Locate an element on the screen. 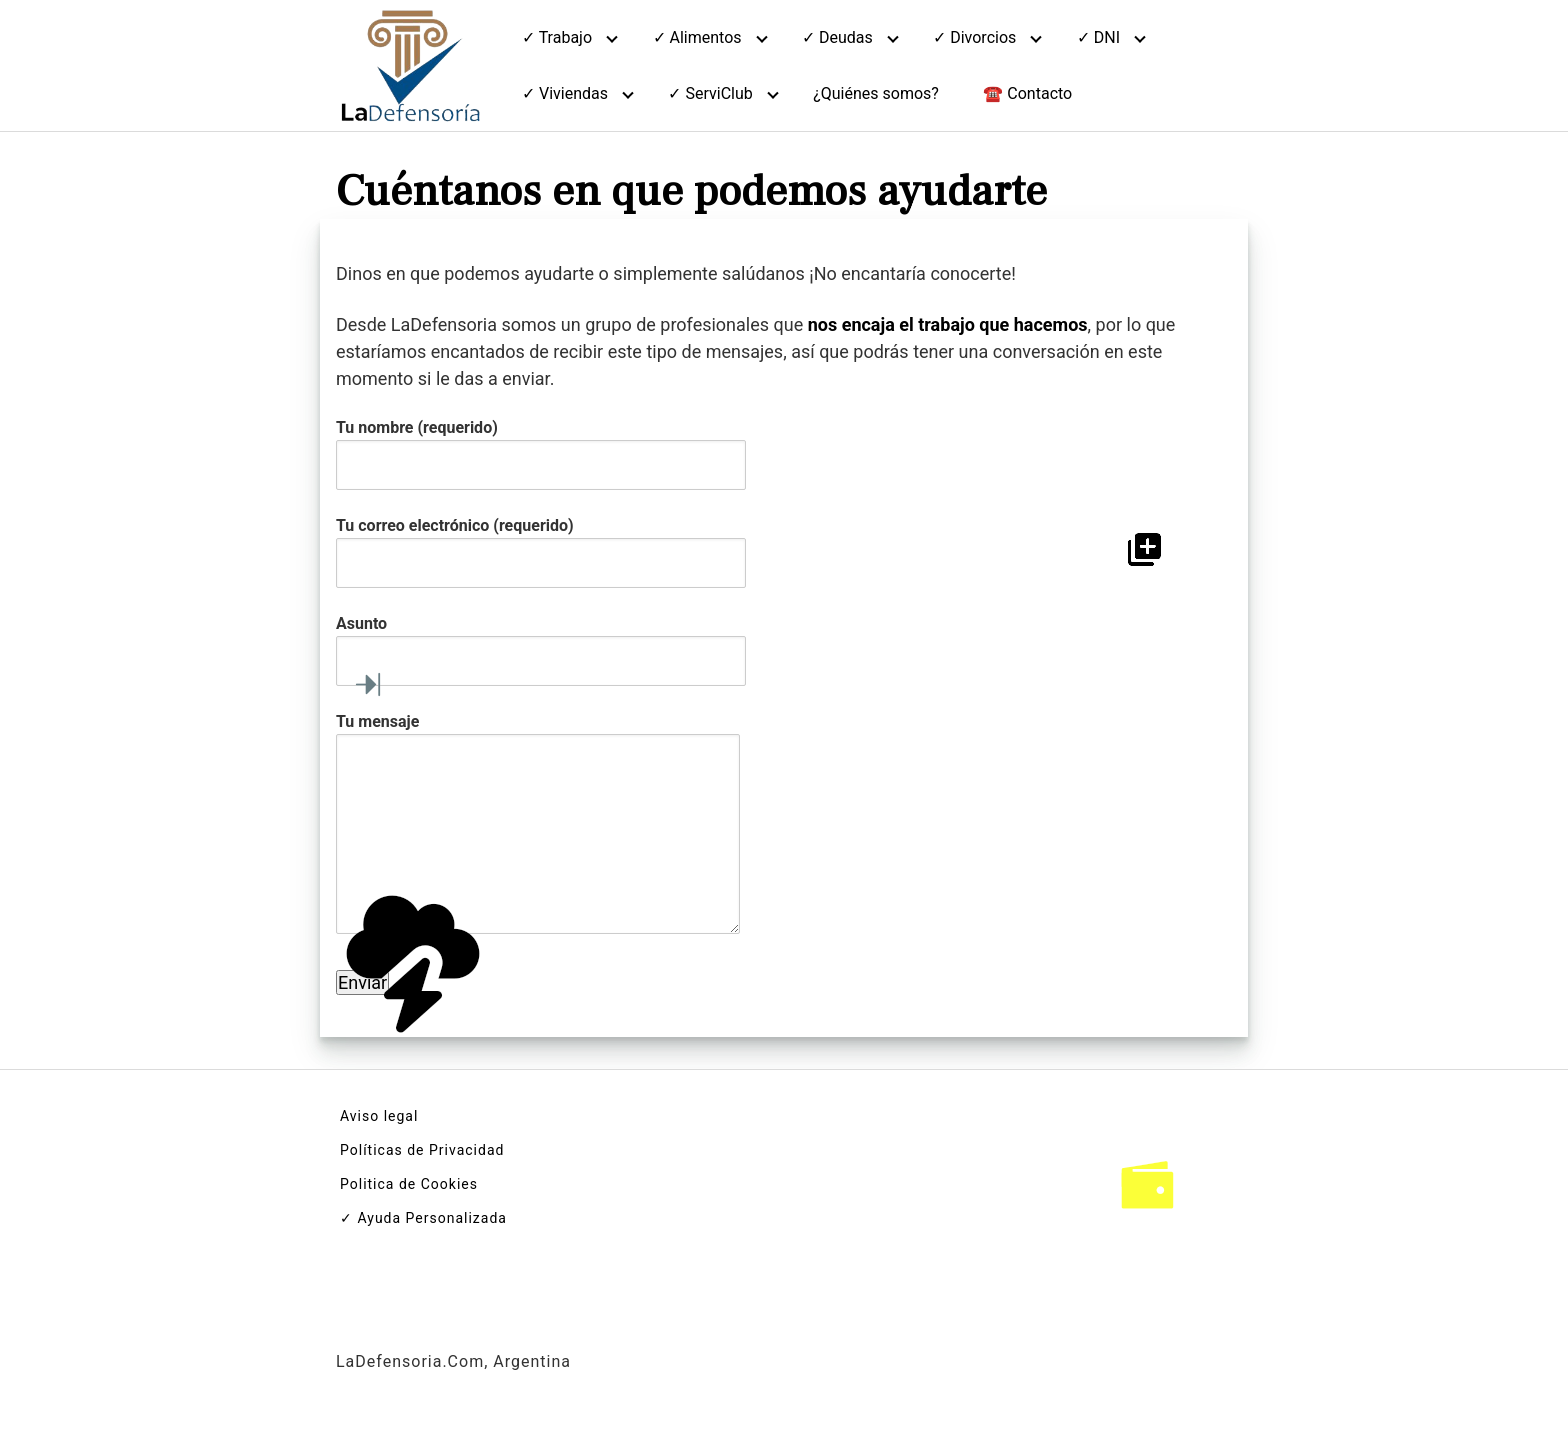  indicates thunderstorm or severe weather conditions is located at coordinates (413, 962).